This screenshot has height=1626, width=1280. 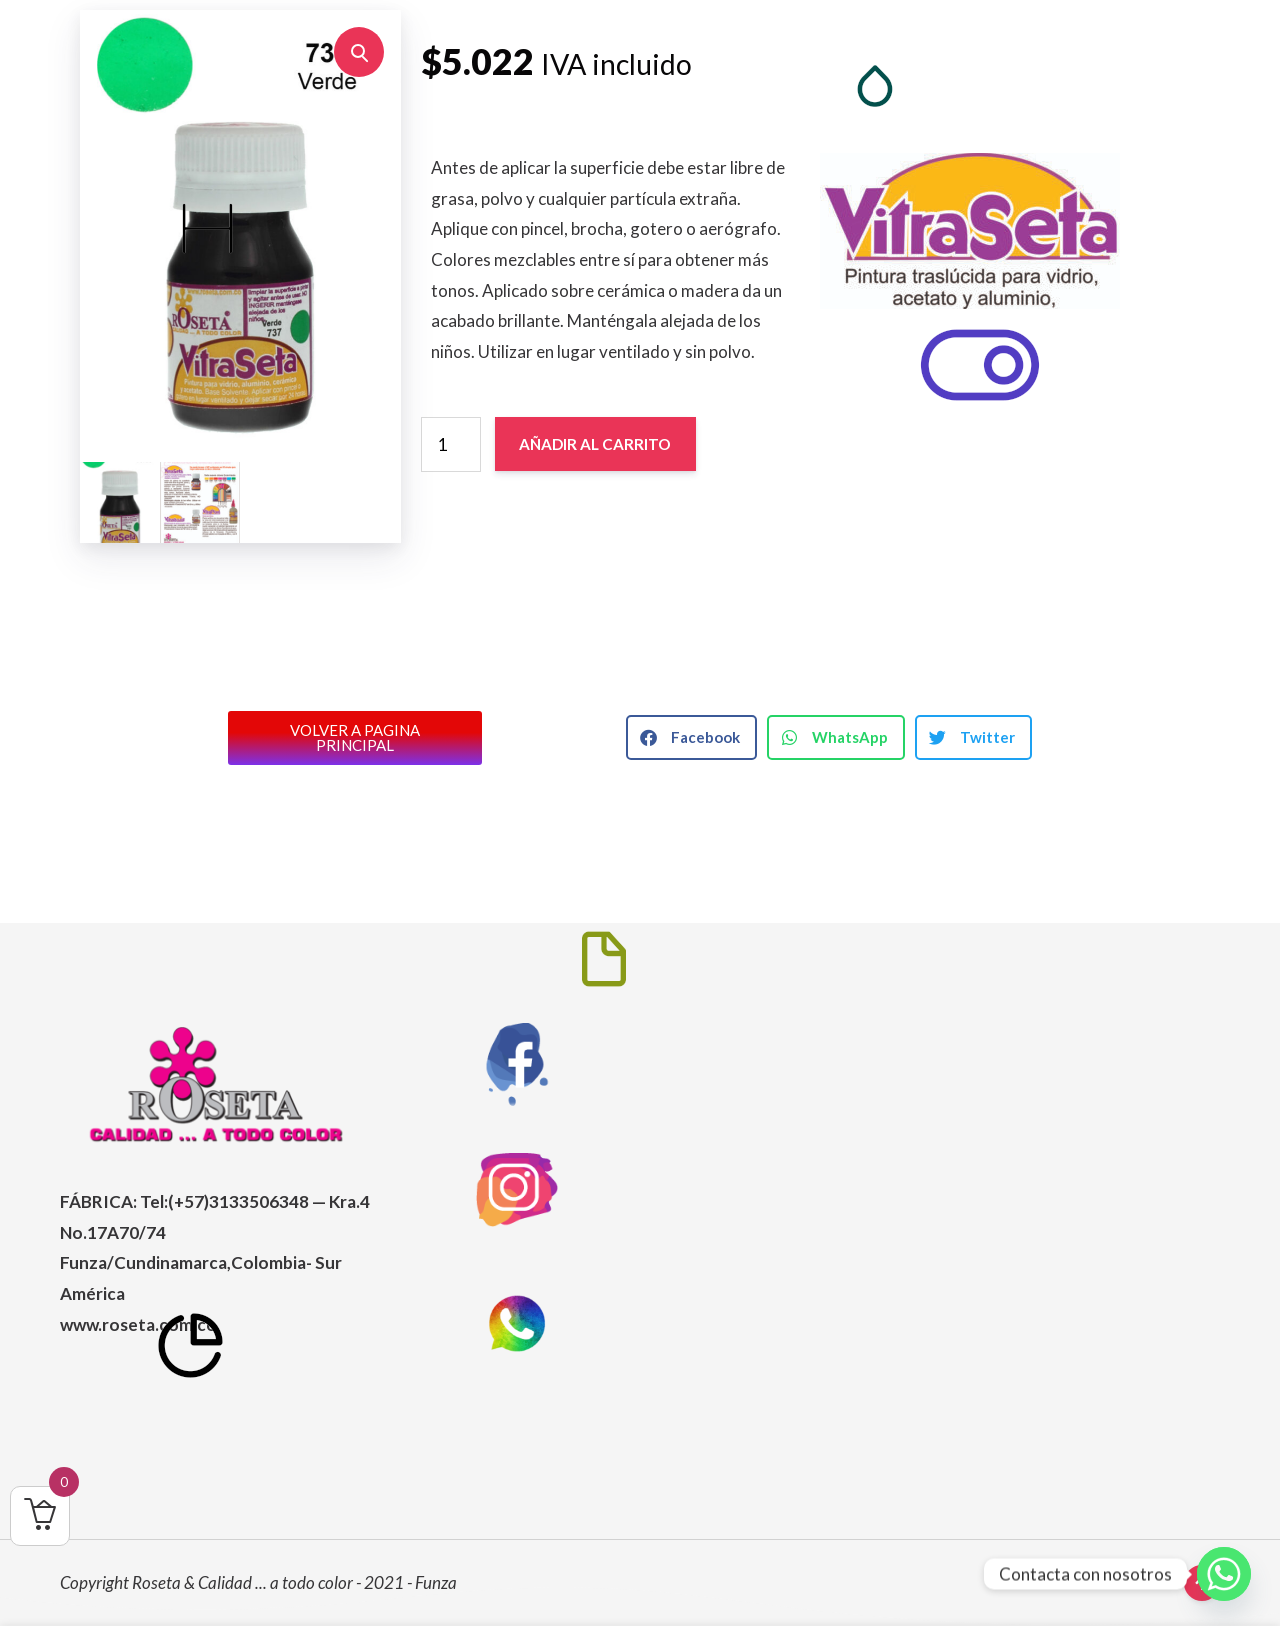 What do you see at coordinates (604, 959) in the screenshot?
I see `view or open a file` at bounding box center [604, 959].